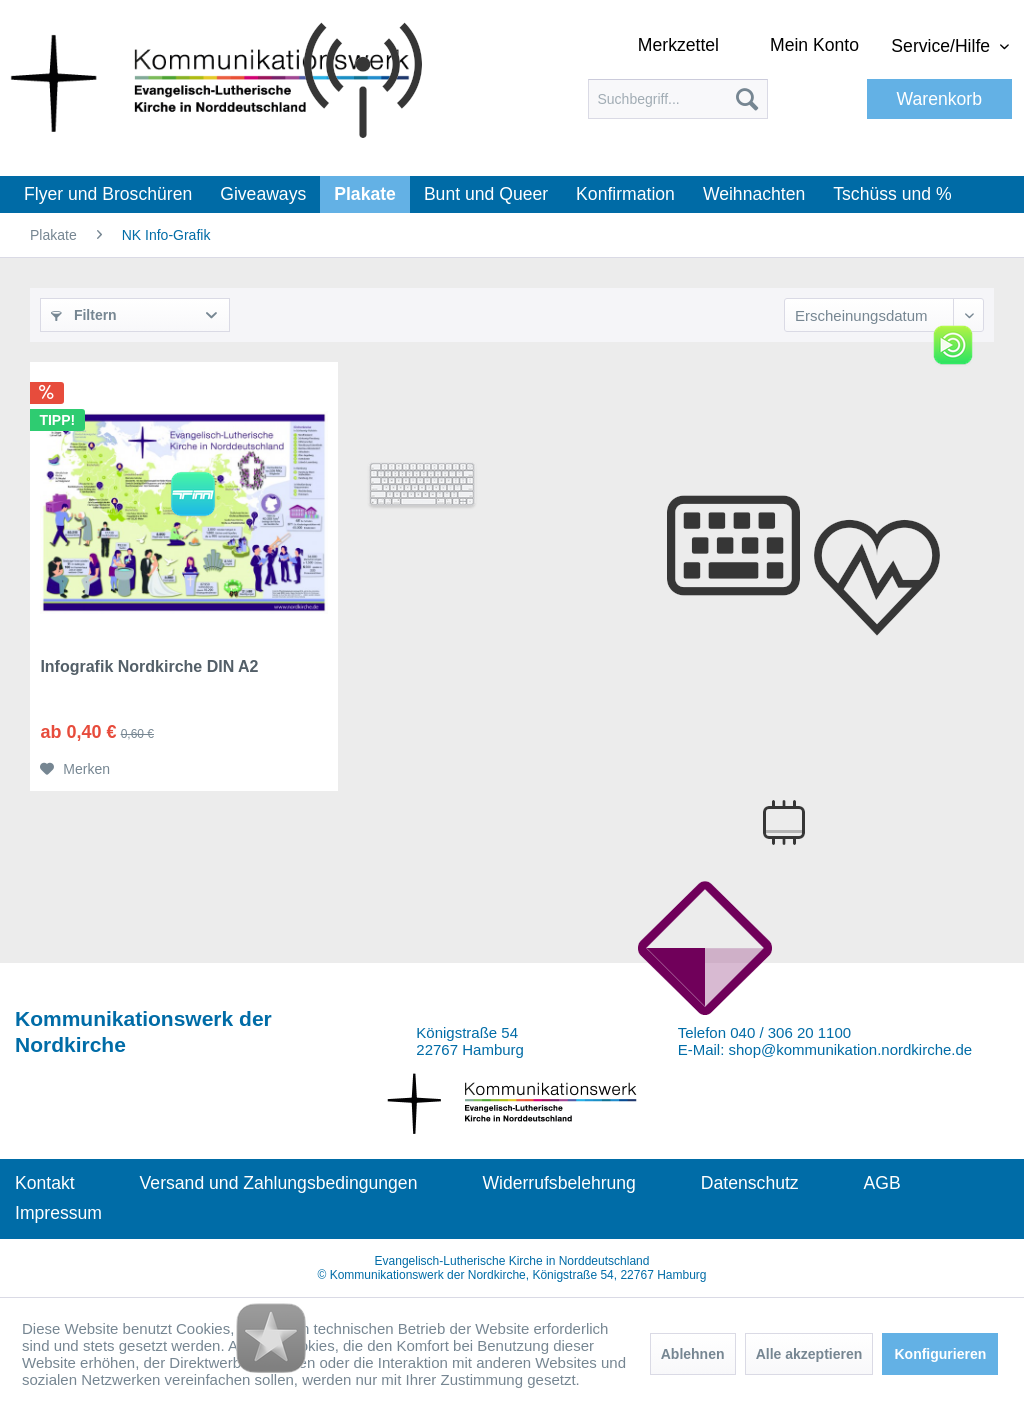  What do you see at coordinates (953, 345) in the screenshot?
I see `open the mate desktop environment app` at bounding box center [953, 345].